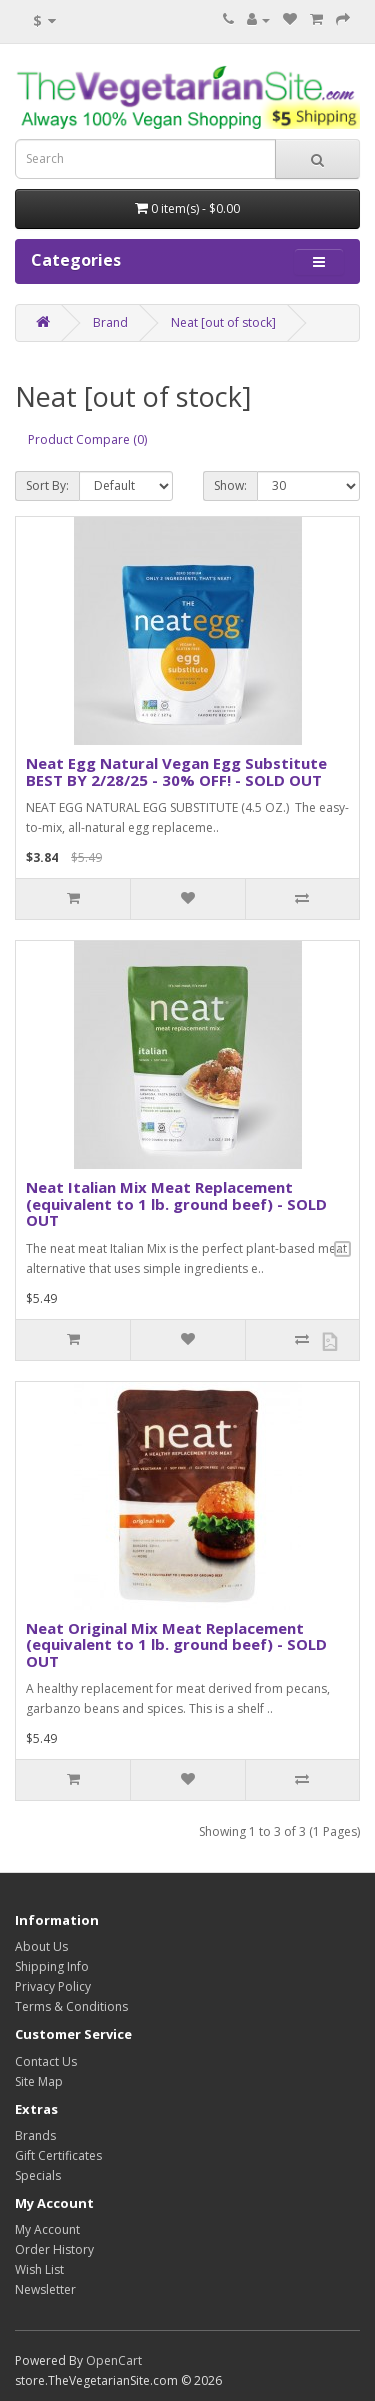 The image size is (375, 2401). What do you see at coordinates (330, 1341) in the screenshot?
I see `indicates a drawing or illustration file` at bounding box center [330, 1341].